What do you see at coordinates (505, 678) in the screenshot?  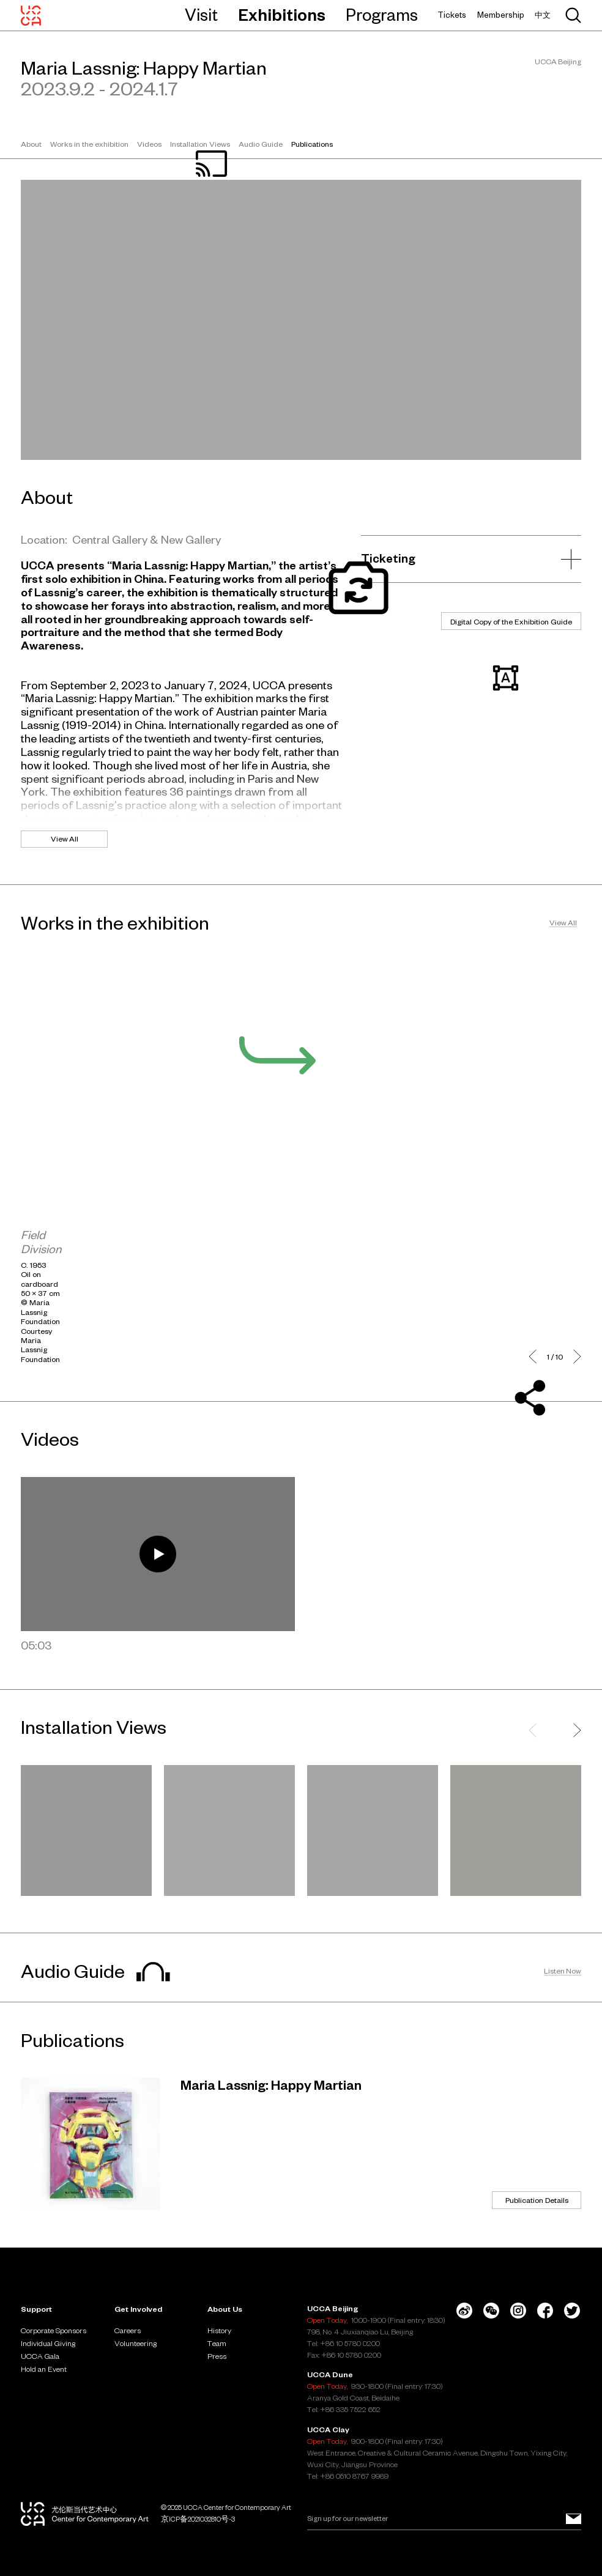 I see `edit text box formatting` at bounding box center [505, 678].